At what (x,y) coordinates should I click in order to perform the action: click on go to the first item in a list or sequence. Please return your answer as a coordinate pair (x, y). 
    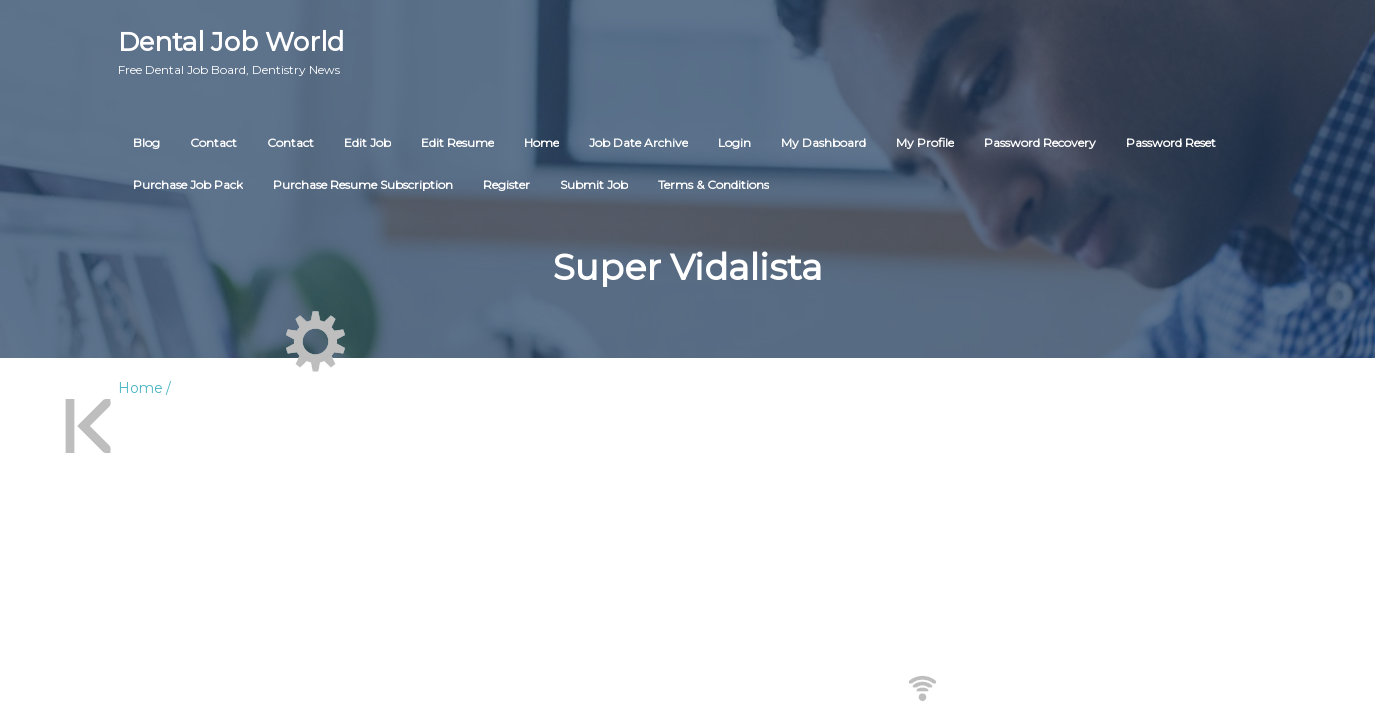
    Looking at the image, I should click on (88, 426).